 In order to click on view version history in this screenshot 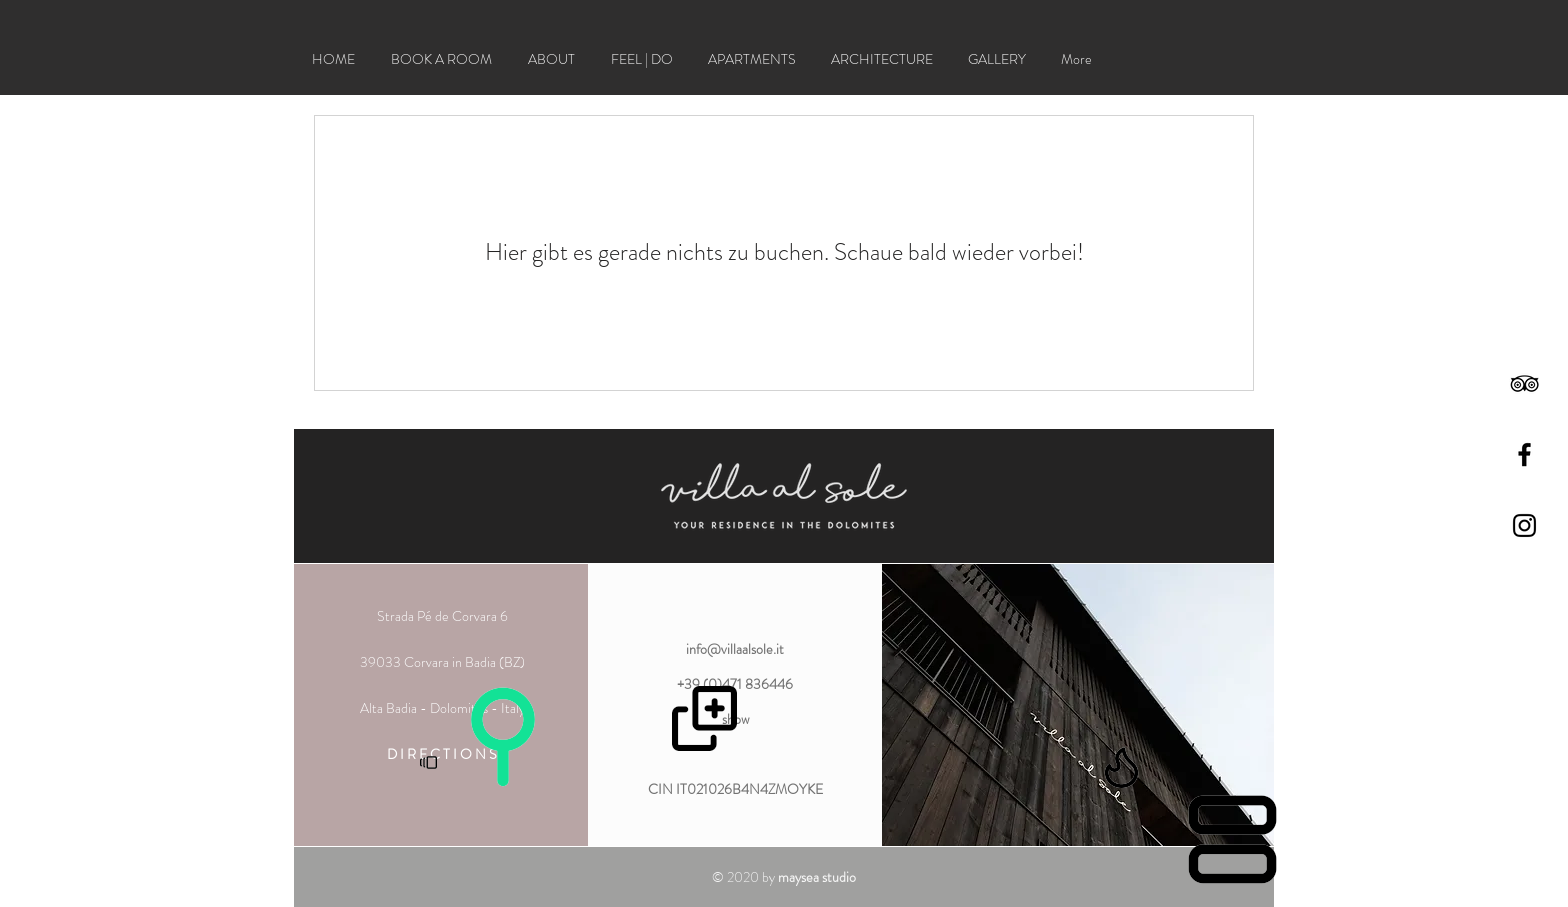, I will do `click(428, 762)`.